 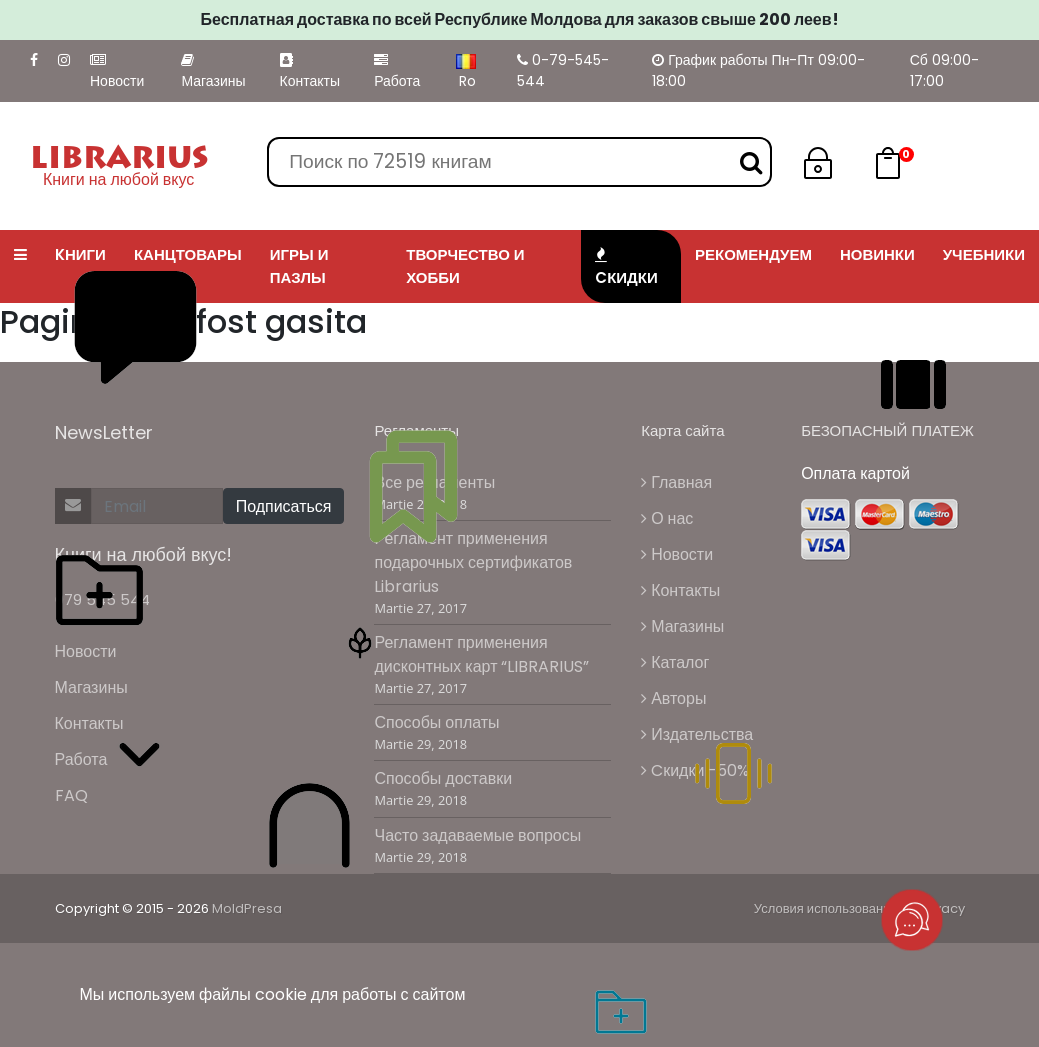 I want to click on expand a collapsed section or menu, so click(x=139, y=753).